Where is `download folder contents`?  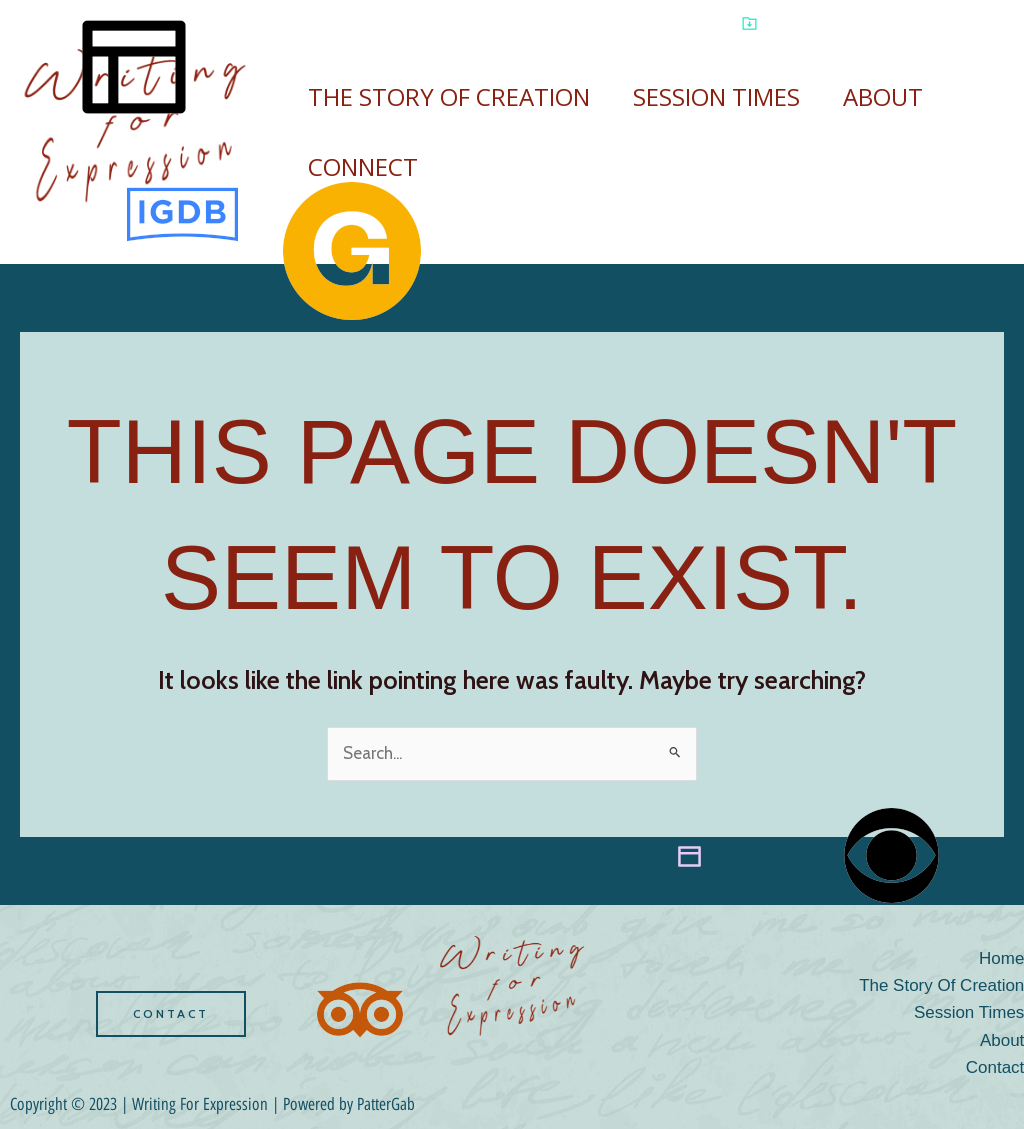
download folder contents is located at coordinates (749, 23).